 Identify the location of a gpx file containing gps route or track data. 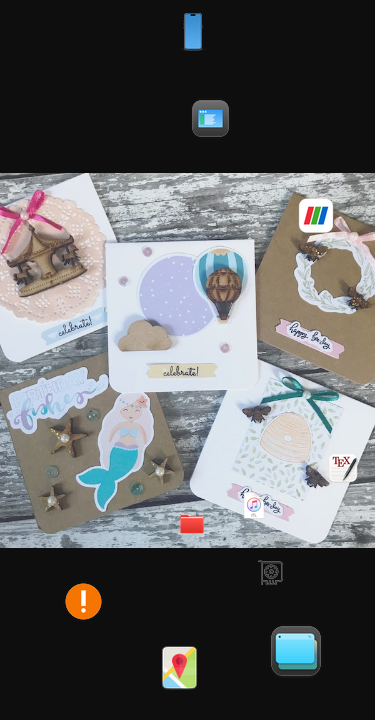
(179, 667).